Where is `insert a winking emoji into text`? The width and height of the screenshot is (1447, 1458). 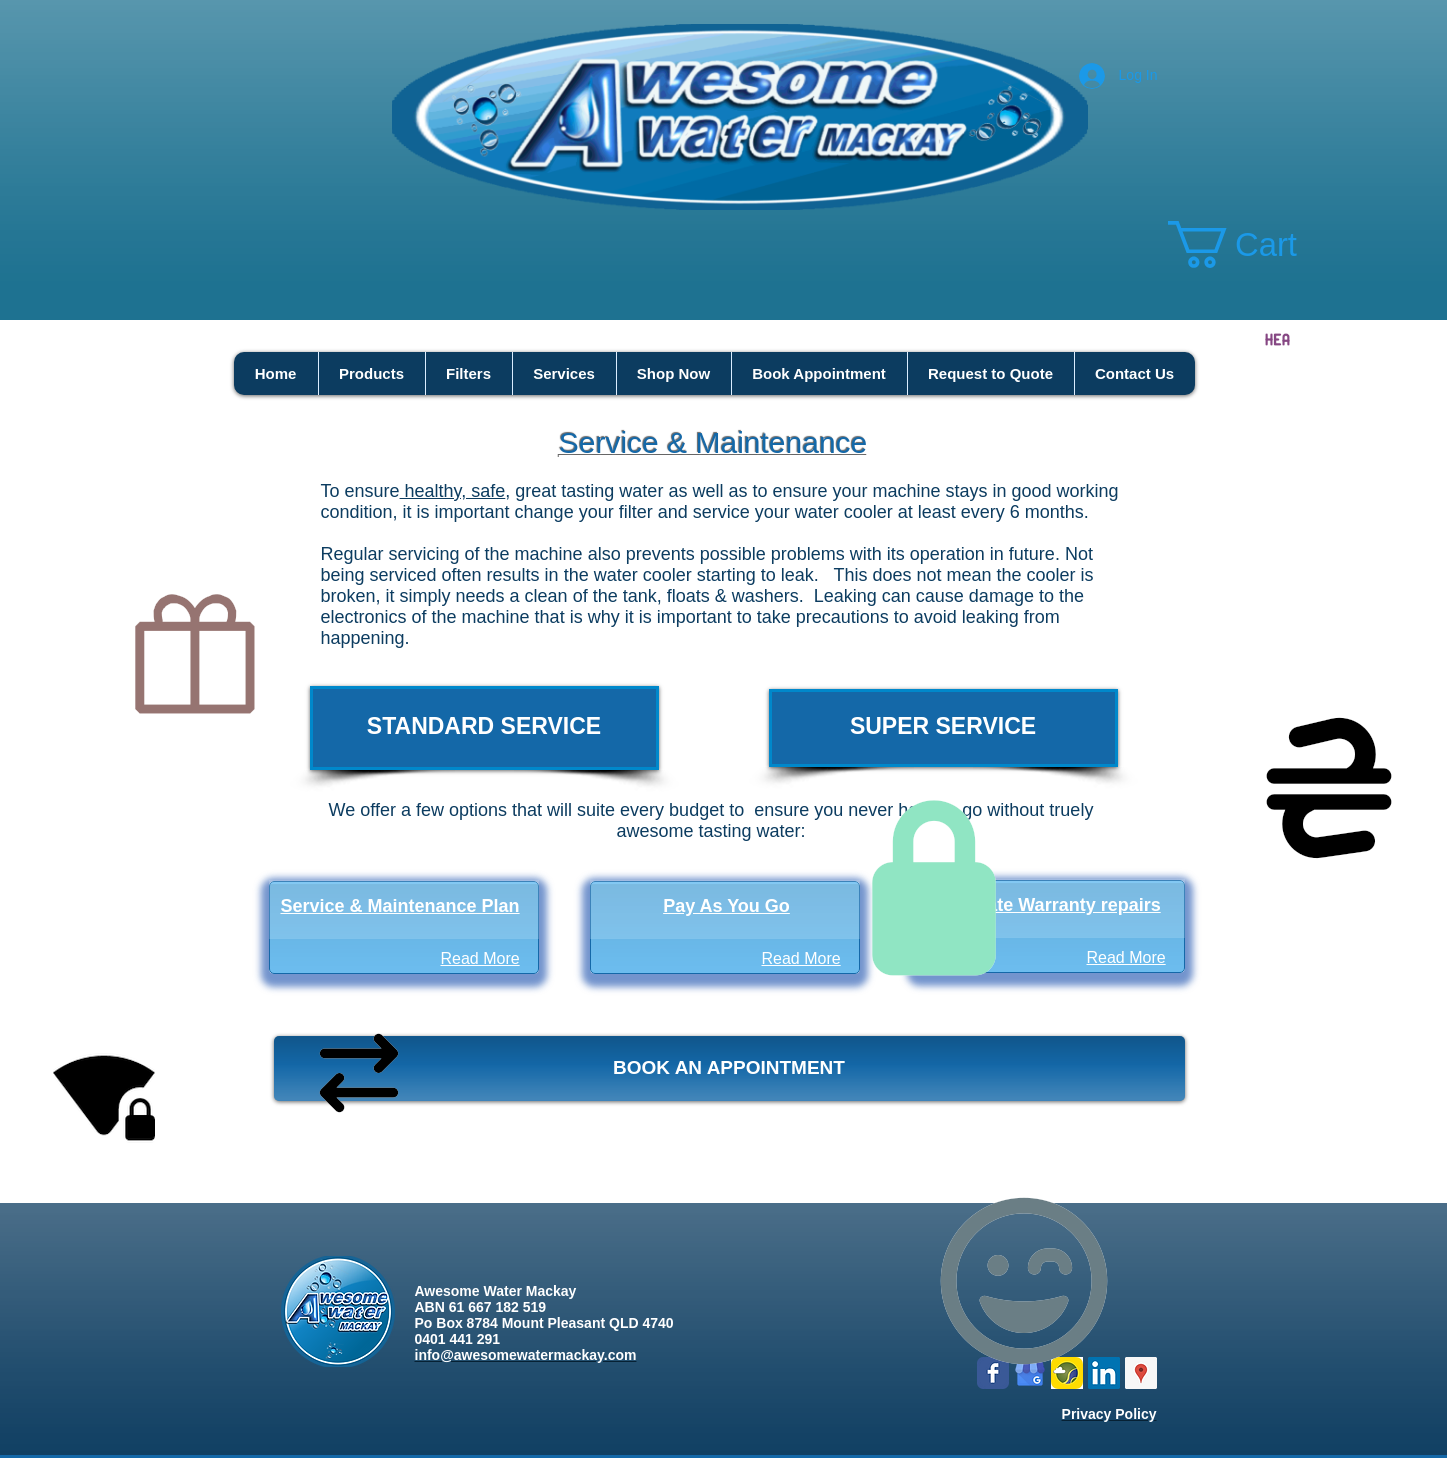 insert a winking emoji into text is located at coordinates (1024, 1281).